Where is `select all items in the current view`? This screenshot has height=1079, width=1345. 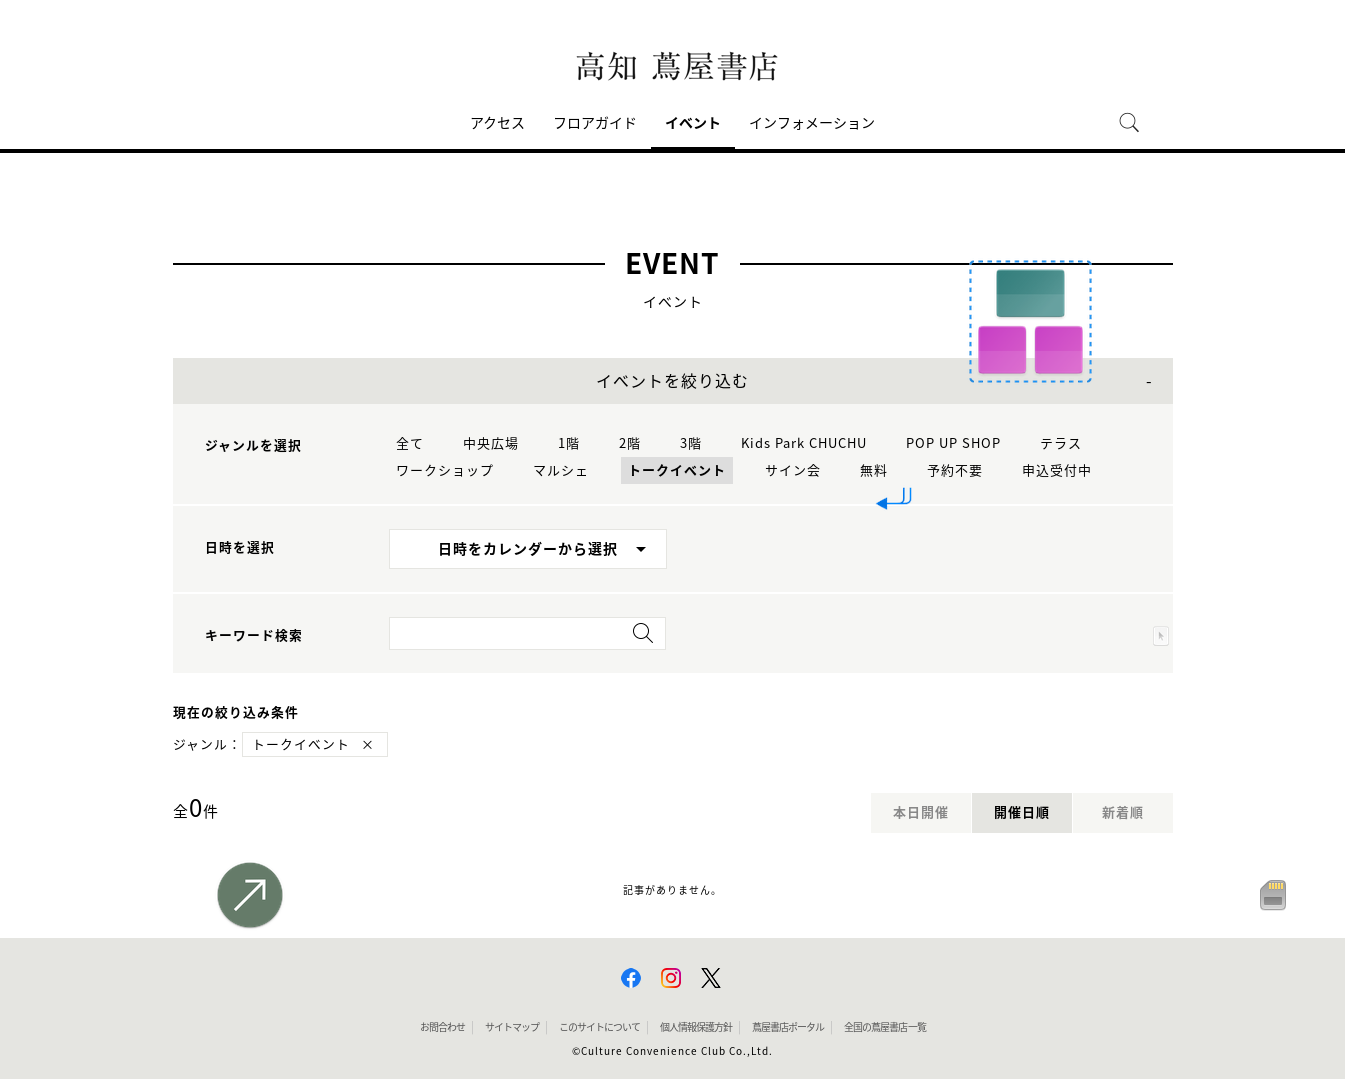
select all items in the current view is located at coordinates (1030, 321).